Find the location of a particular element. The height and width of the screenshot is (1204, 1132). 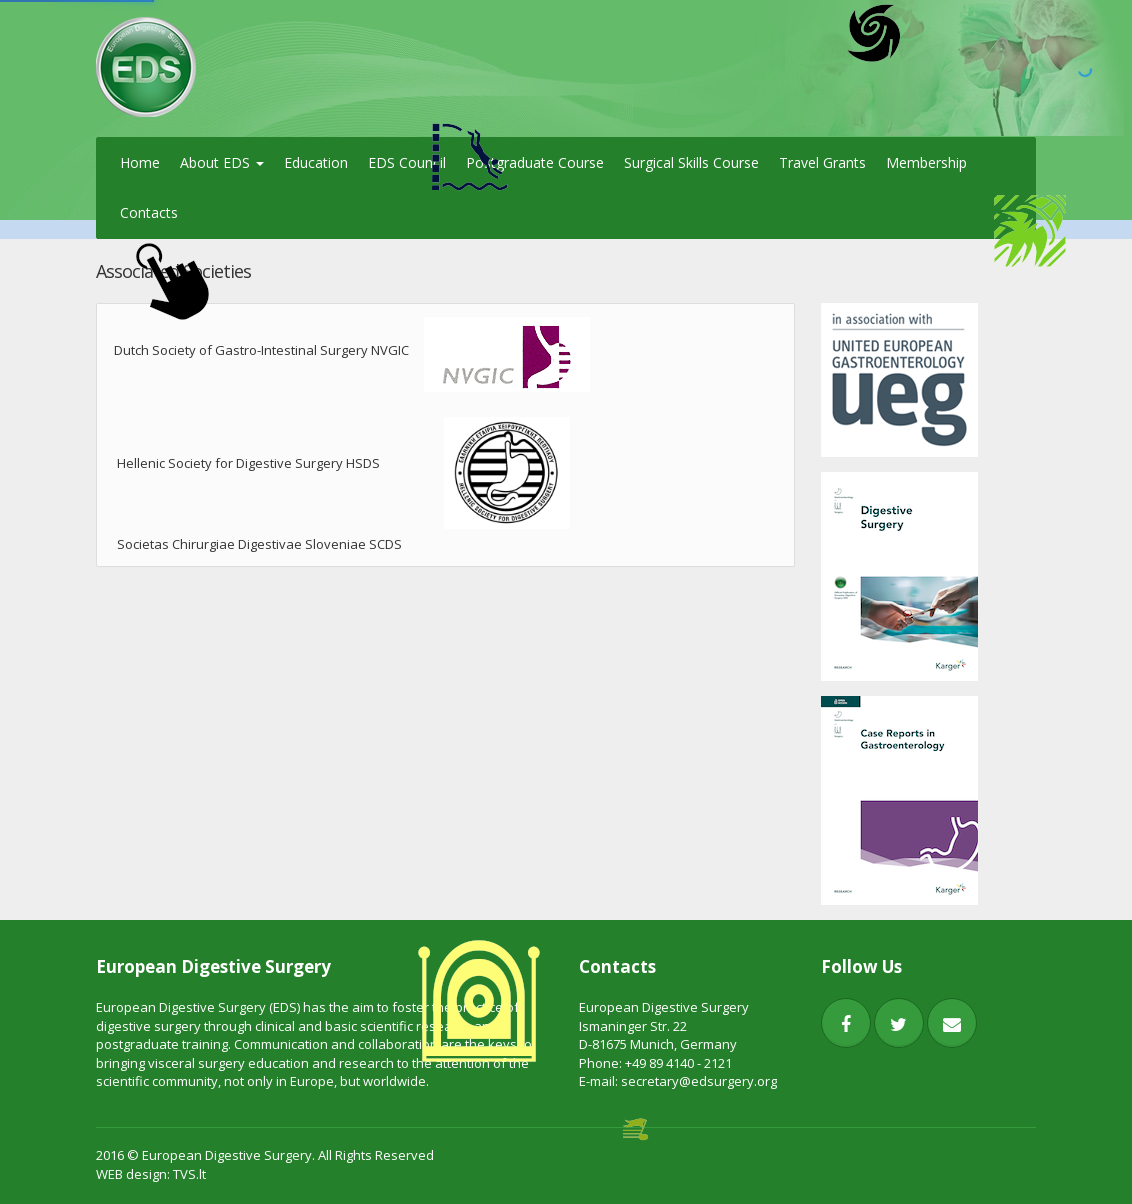

play anthem or national music is located at coordinates (635, 1129).